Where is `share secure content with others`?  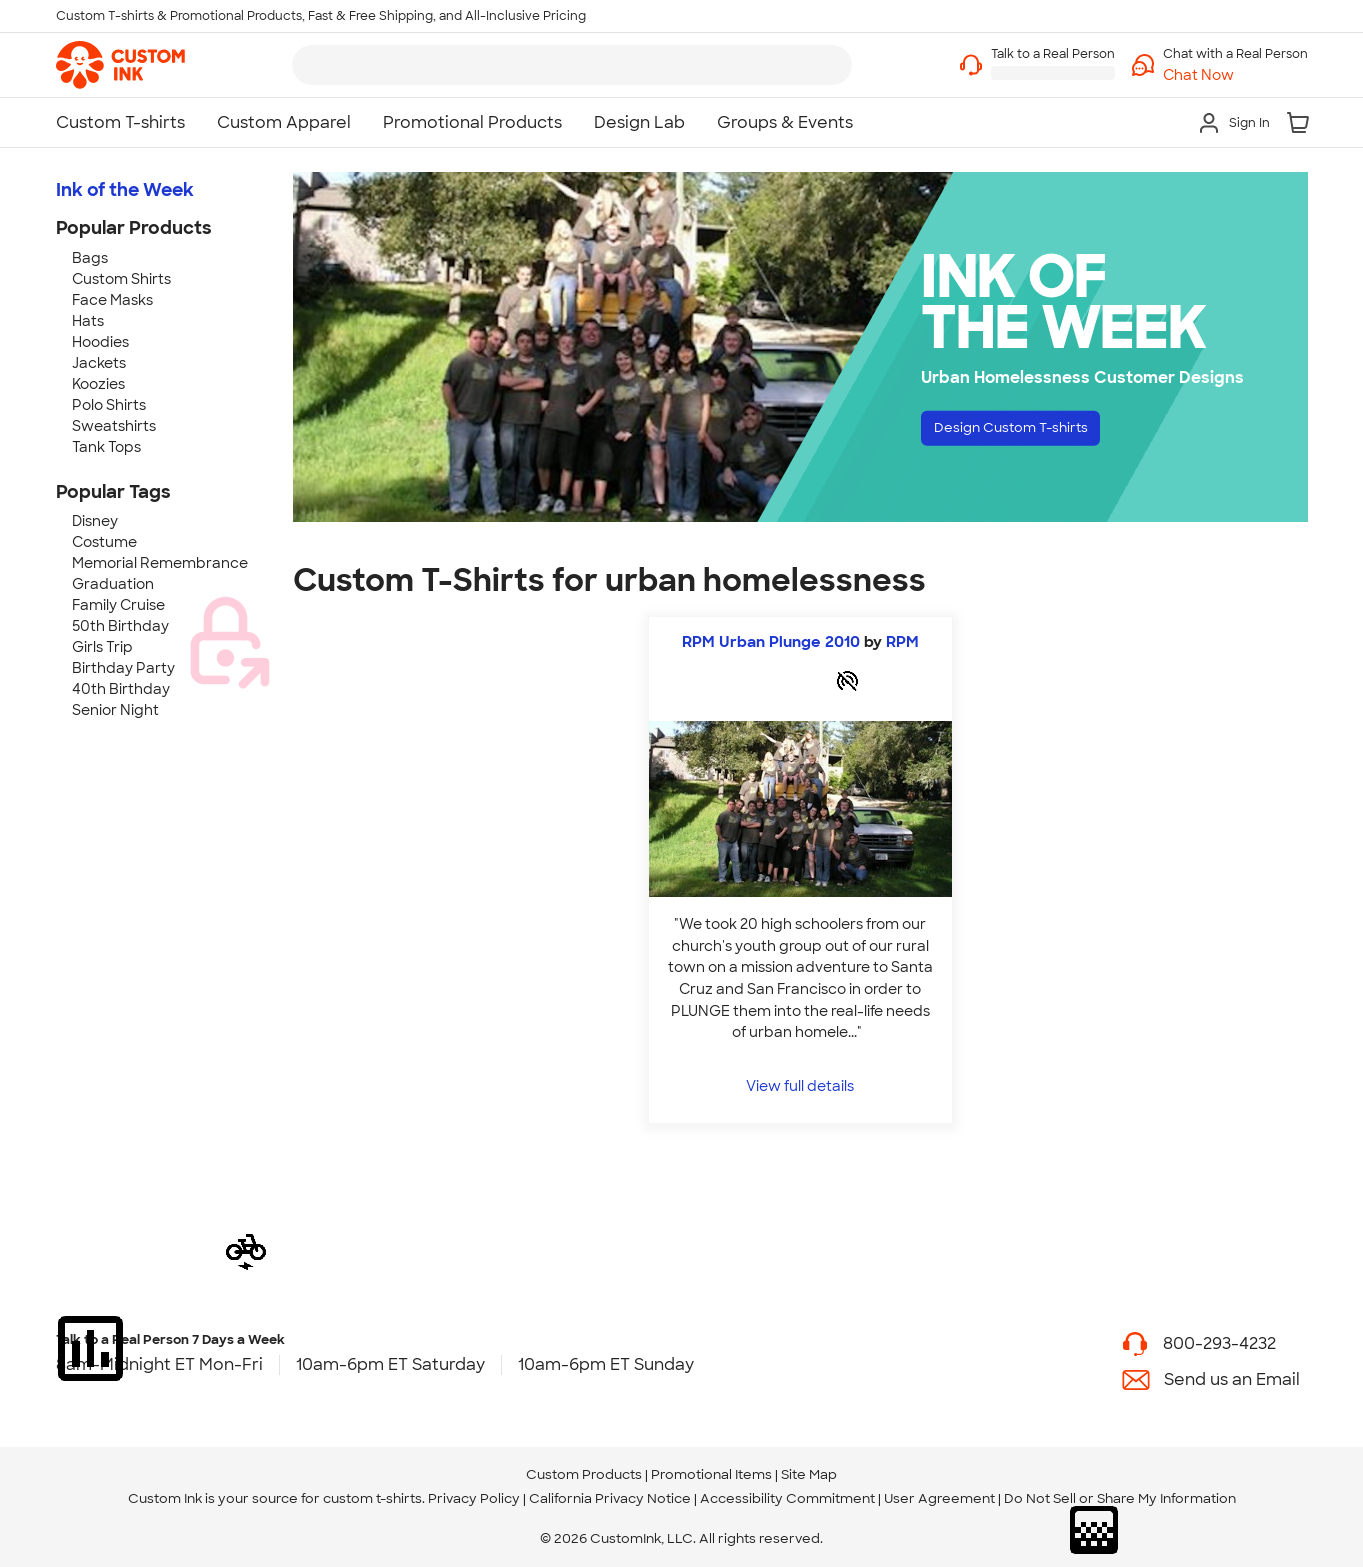
share secure content with others is located at coordinates (225, 640).